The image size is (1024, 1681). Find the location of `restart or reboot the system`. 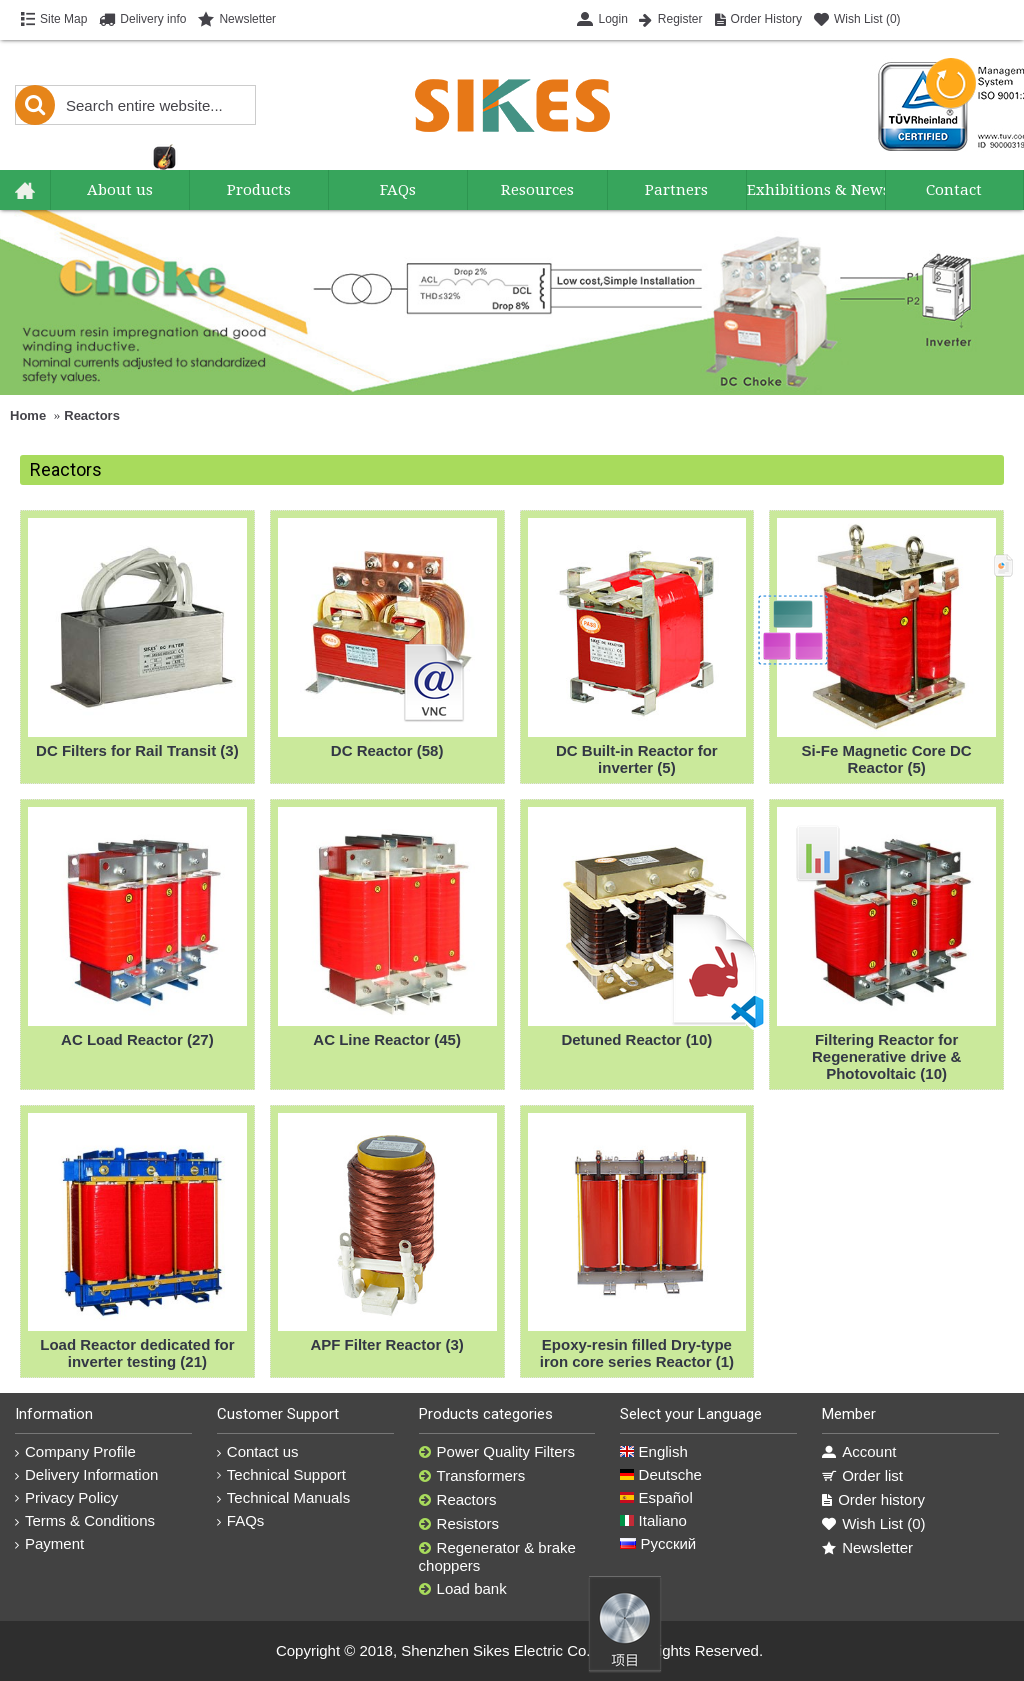

restart or reboot the system is located at coordinates (951, 83).